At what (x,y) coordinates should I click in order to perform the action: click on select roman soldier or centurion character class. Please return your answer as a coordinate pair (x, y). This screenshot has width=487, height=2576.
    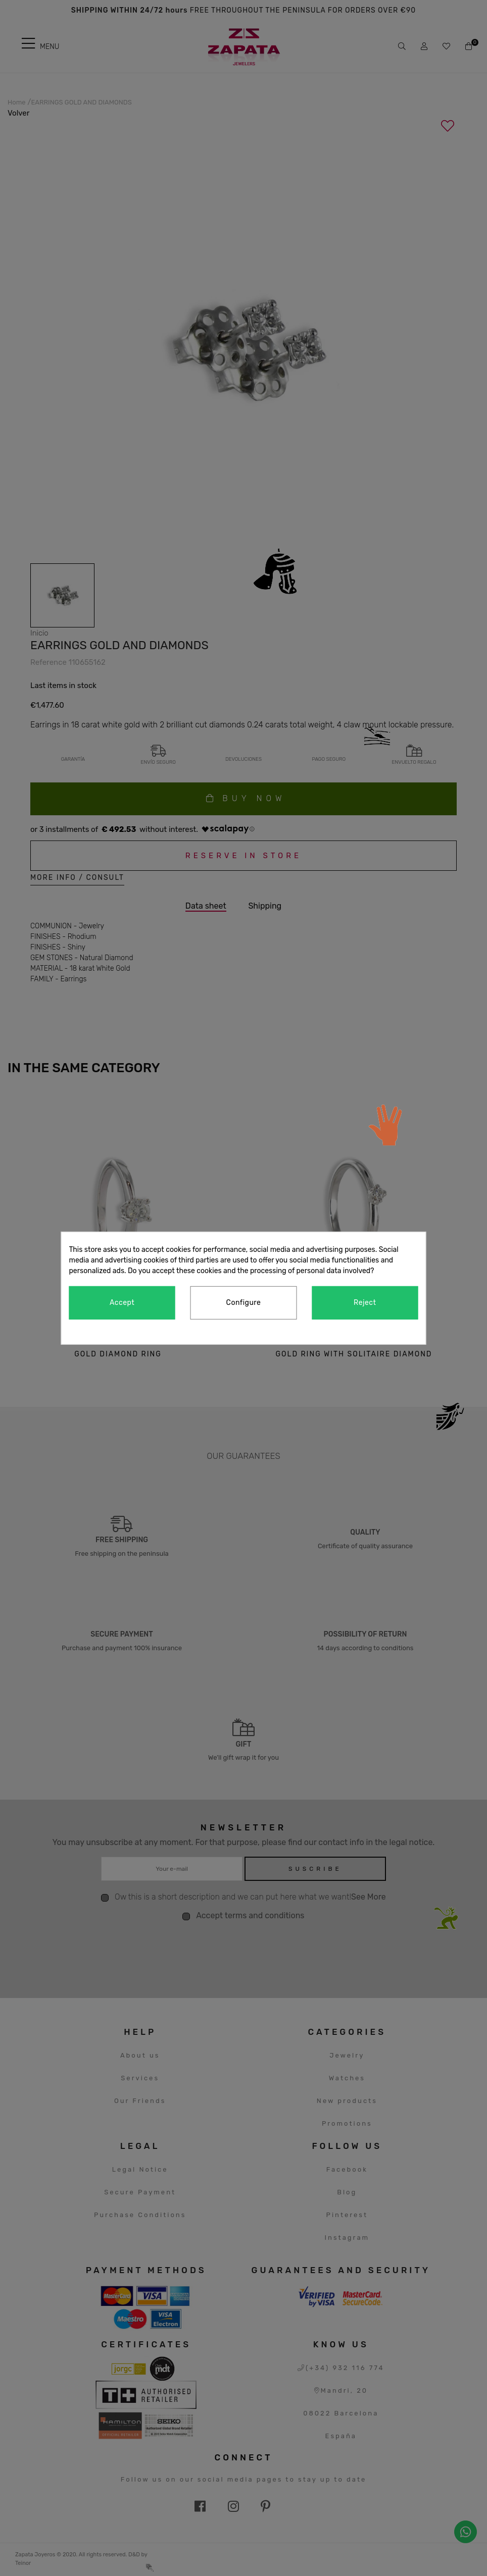
    Looking at the image, I should click on (275, 571).